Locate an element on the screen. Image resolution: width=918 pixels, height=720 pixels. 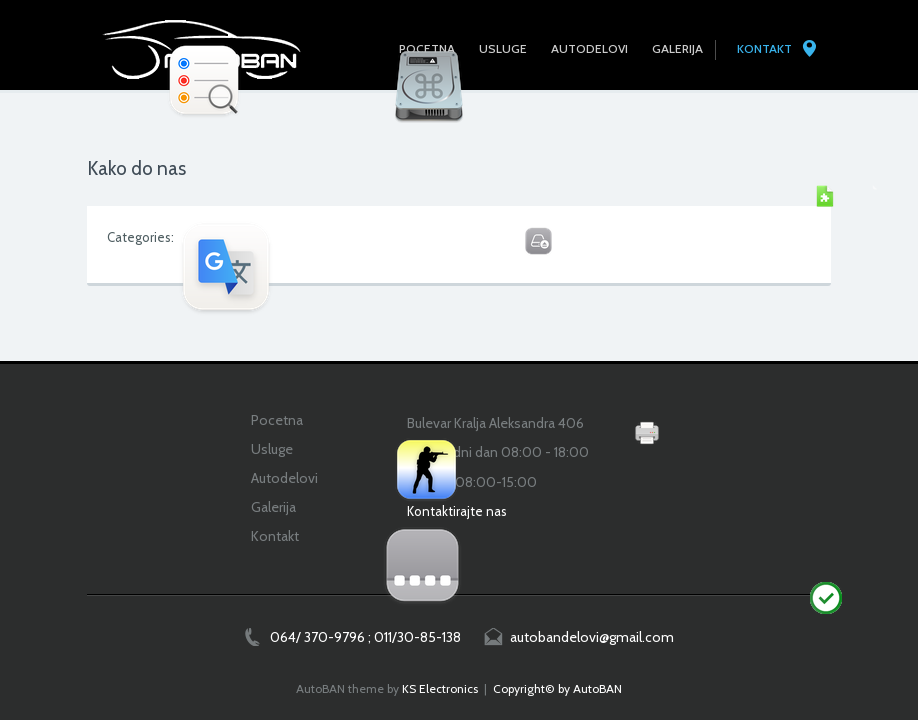
a browser or app extension file is located at coordinates (846, 196).